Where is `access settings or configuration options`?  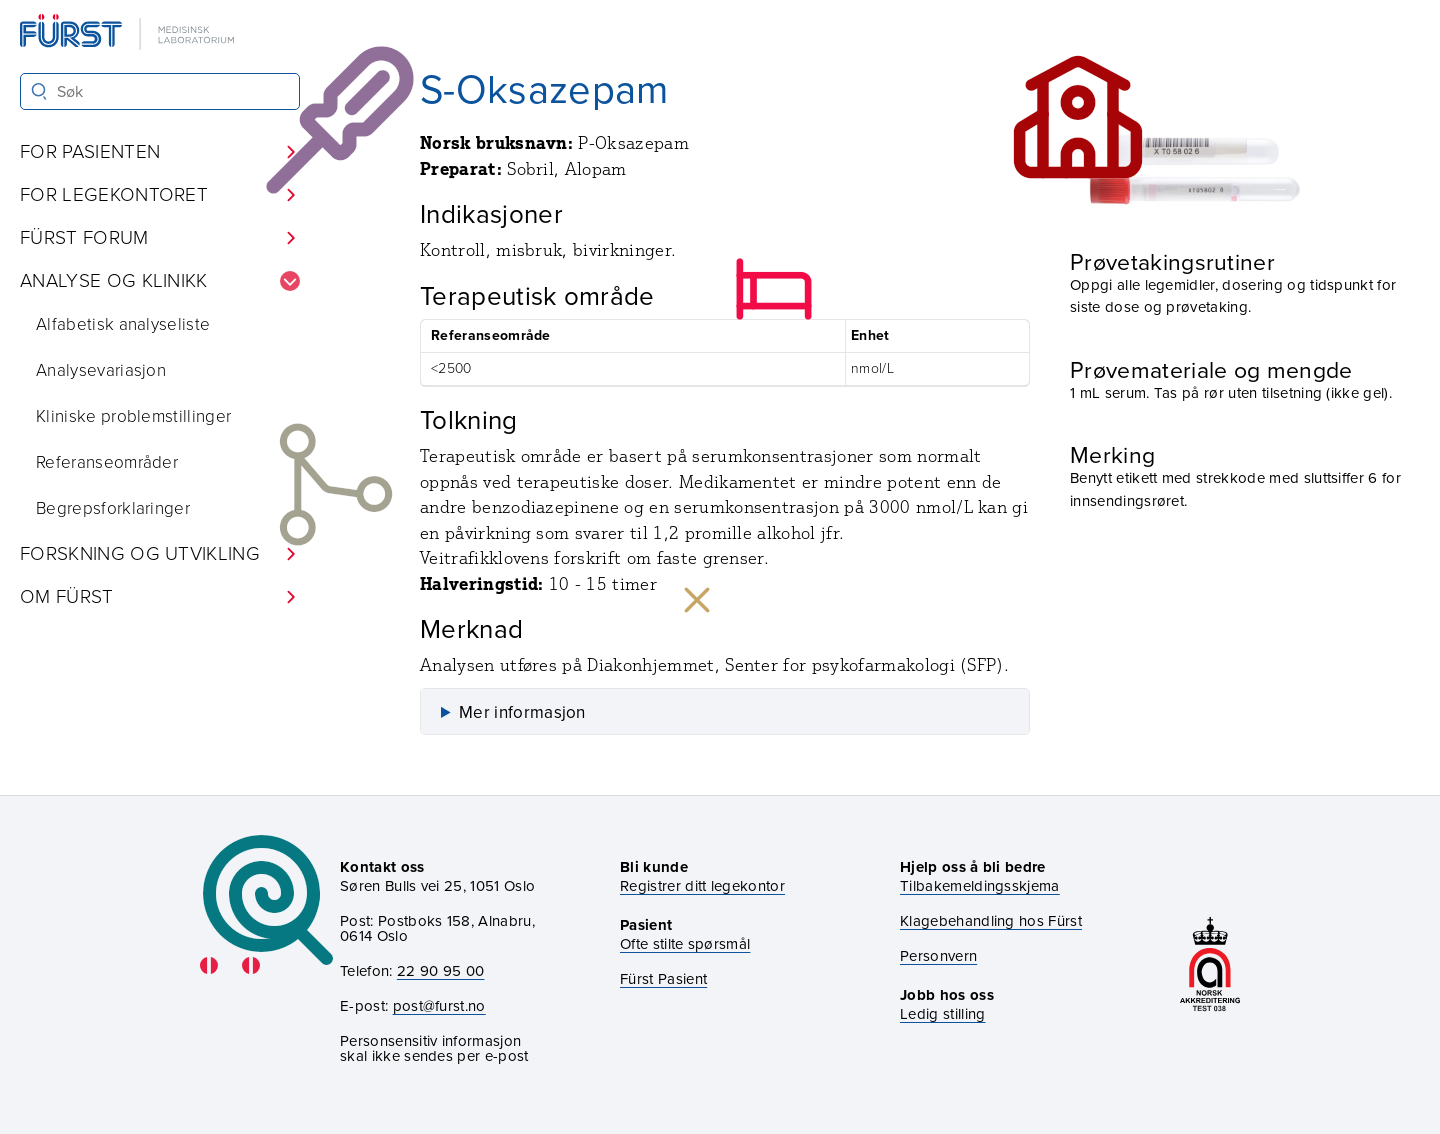
access settings or configuration options is located at coordinates (340, 120).